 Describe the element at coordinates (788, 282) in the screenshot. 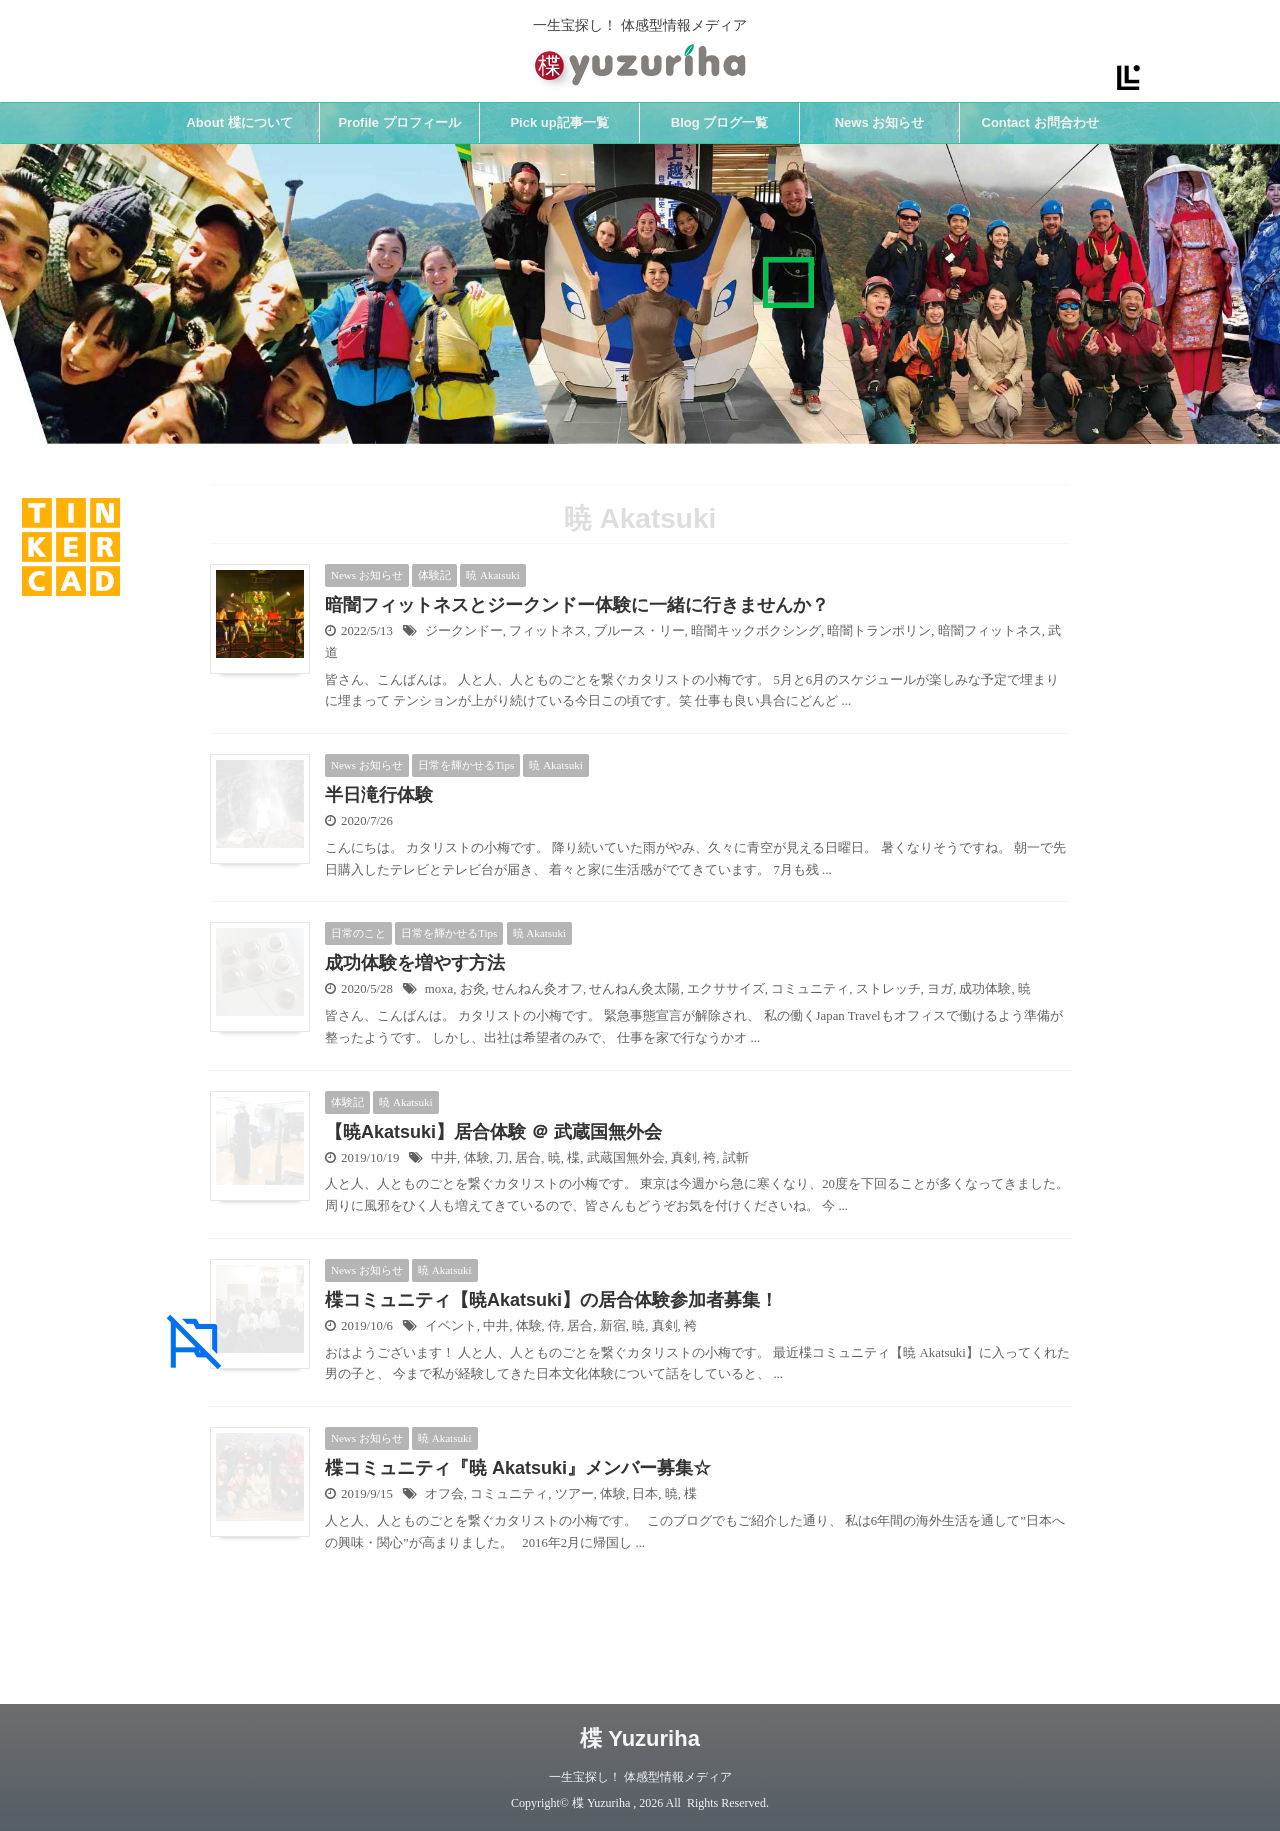

I see `open CodeSandbox development environment` at that location.